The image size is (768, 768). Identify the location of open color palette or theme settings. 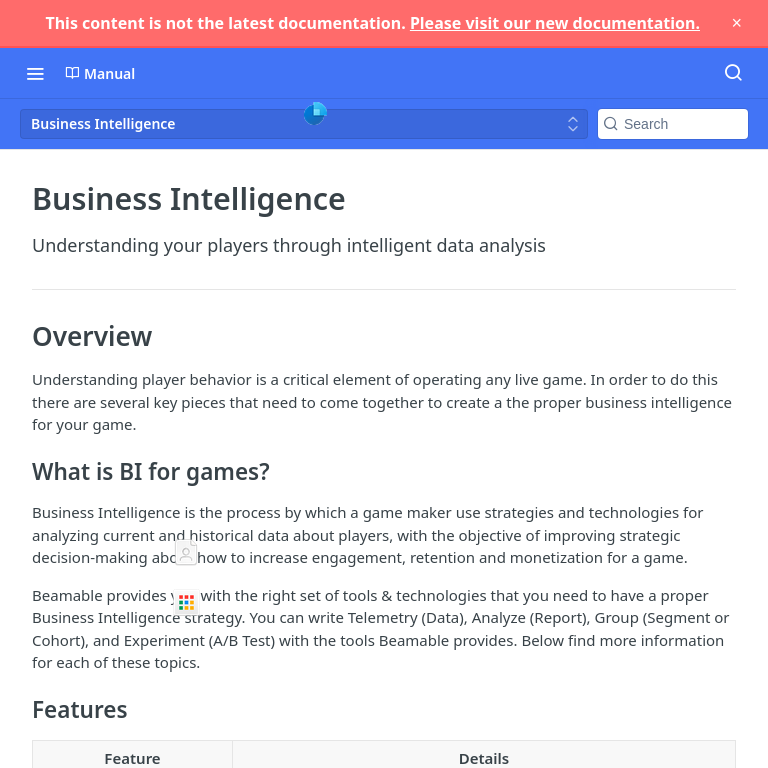
(186, 602).